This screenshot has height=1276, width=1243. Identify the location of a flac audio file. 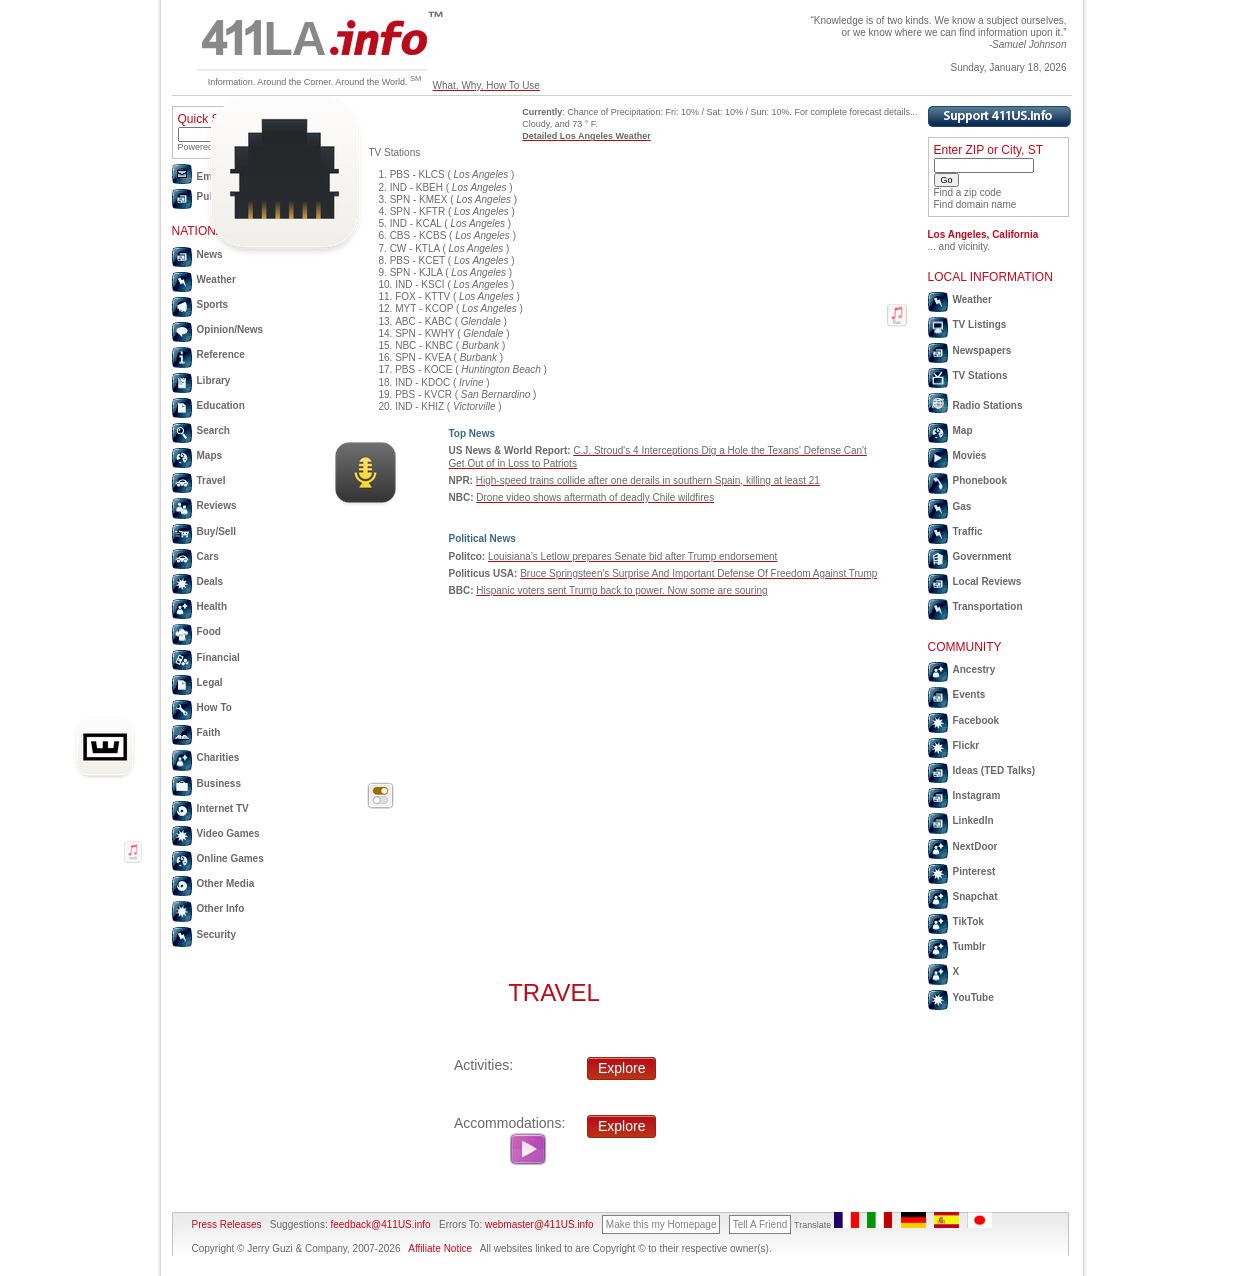
(897, 315).